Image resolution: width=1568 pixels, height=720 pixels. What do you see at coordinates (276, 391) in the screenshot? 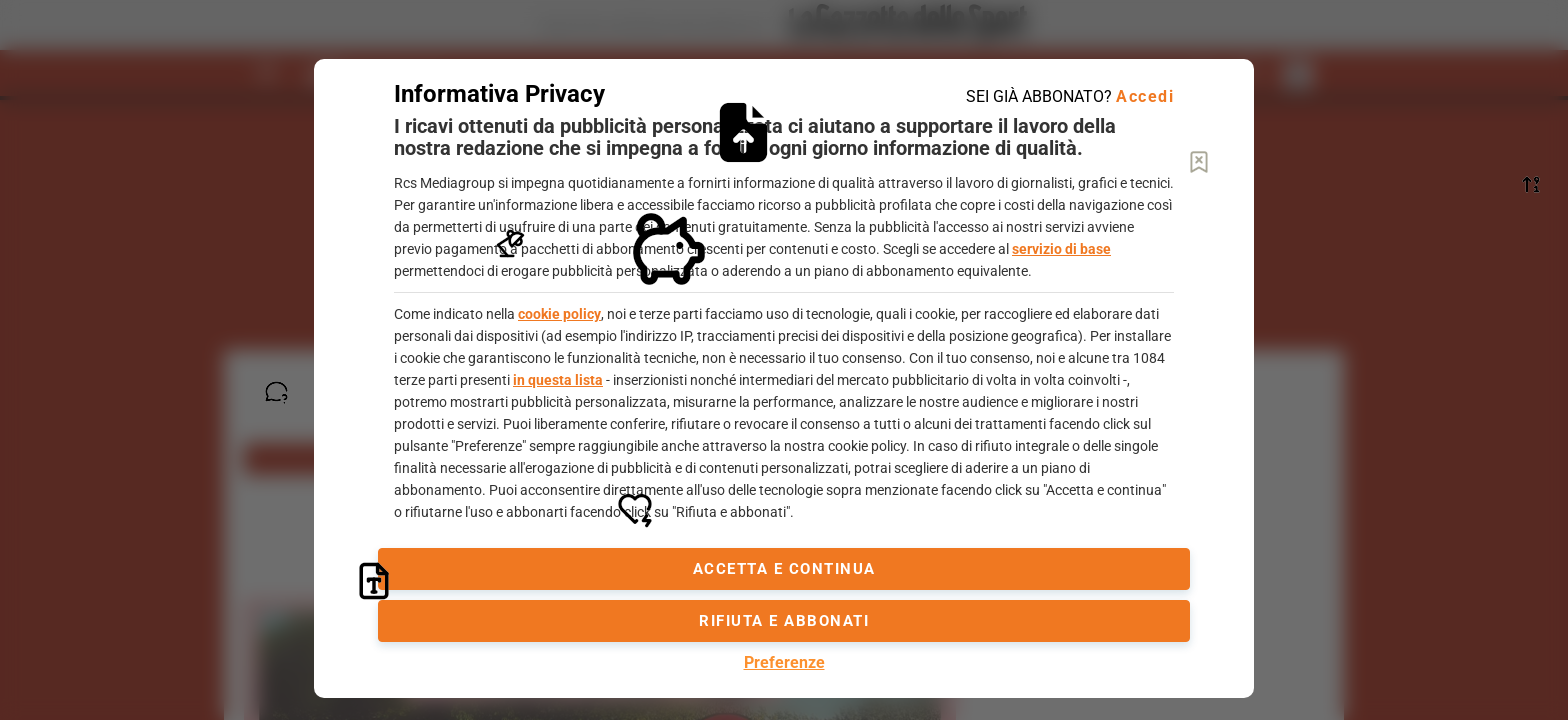
I see `access help or FAQ chat` at bounding box center [276, 391].